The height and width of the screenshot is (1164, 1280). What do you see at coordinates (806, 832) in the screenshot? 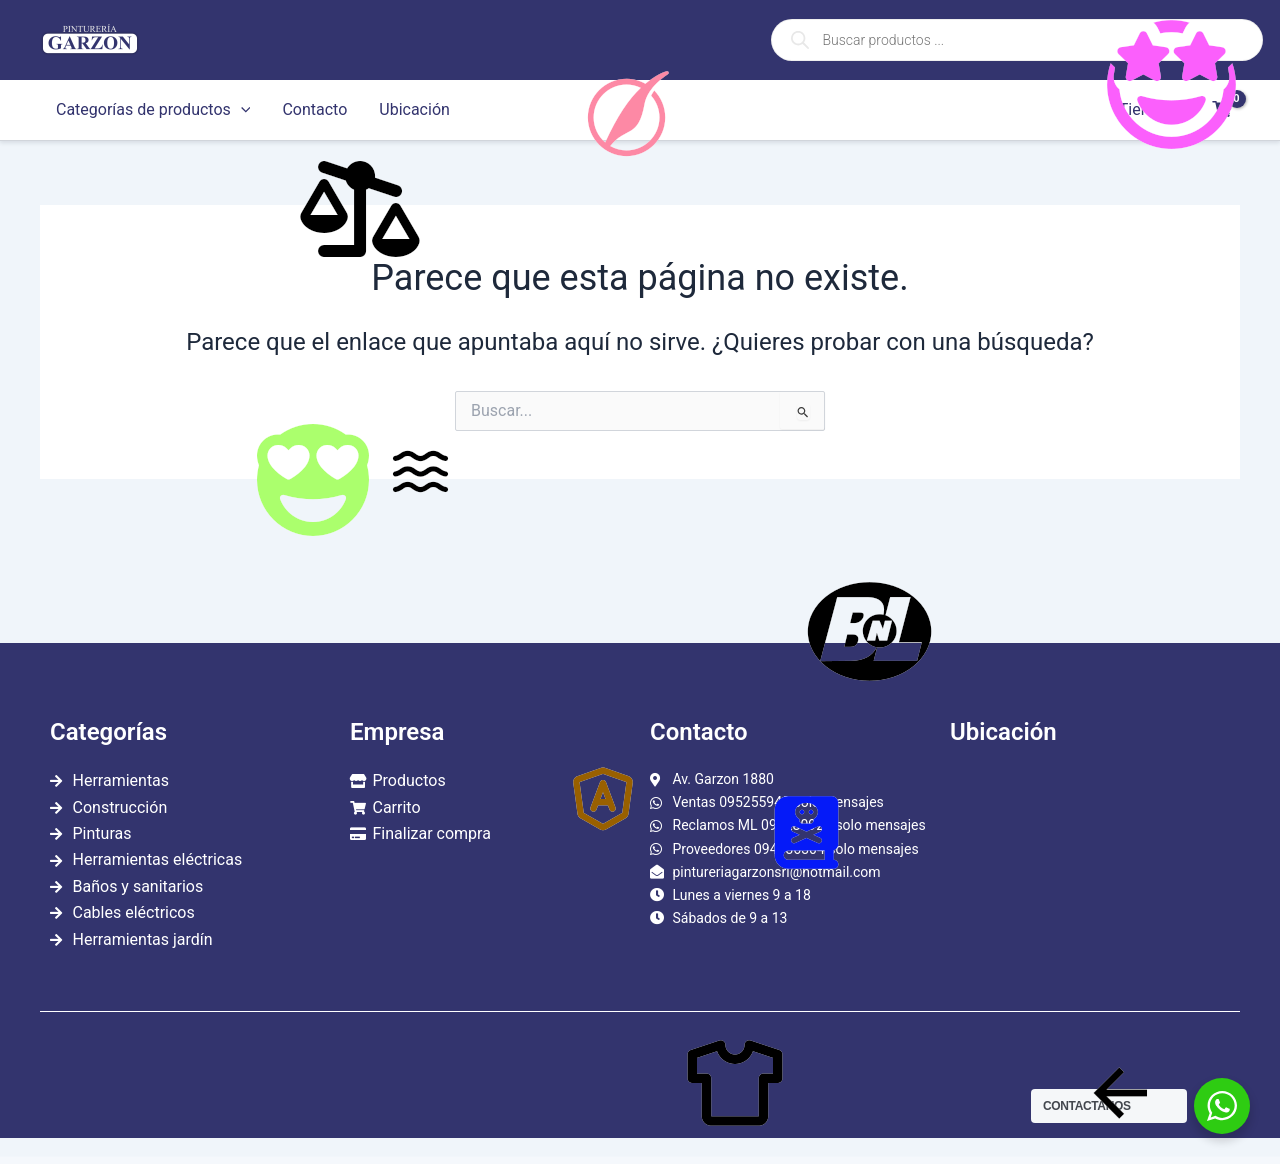
I see `access spooky or halloween-themed content` at bounding box center [806, 832].